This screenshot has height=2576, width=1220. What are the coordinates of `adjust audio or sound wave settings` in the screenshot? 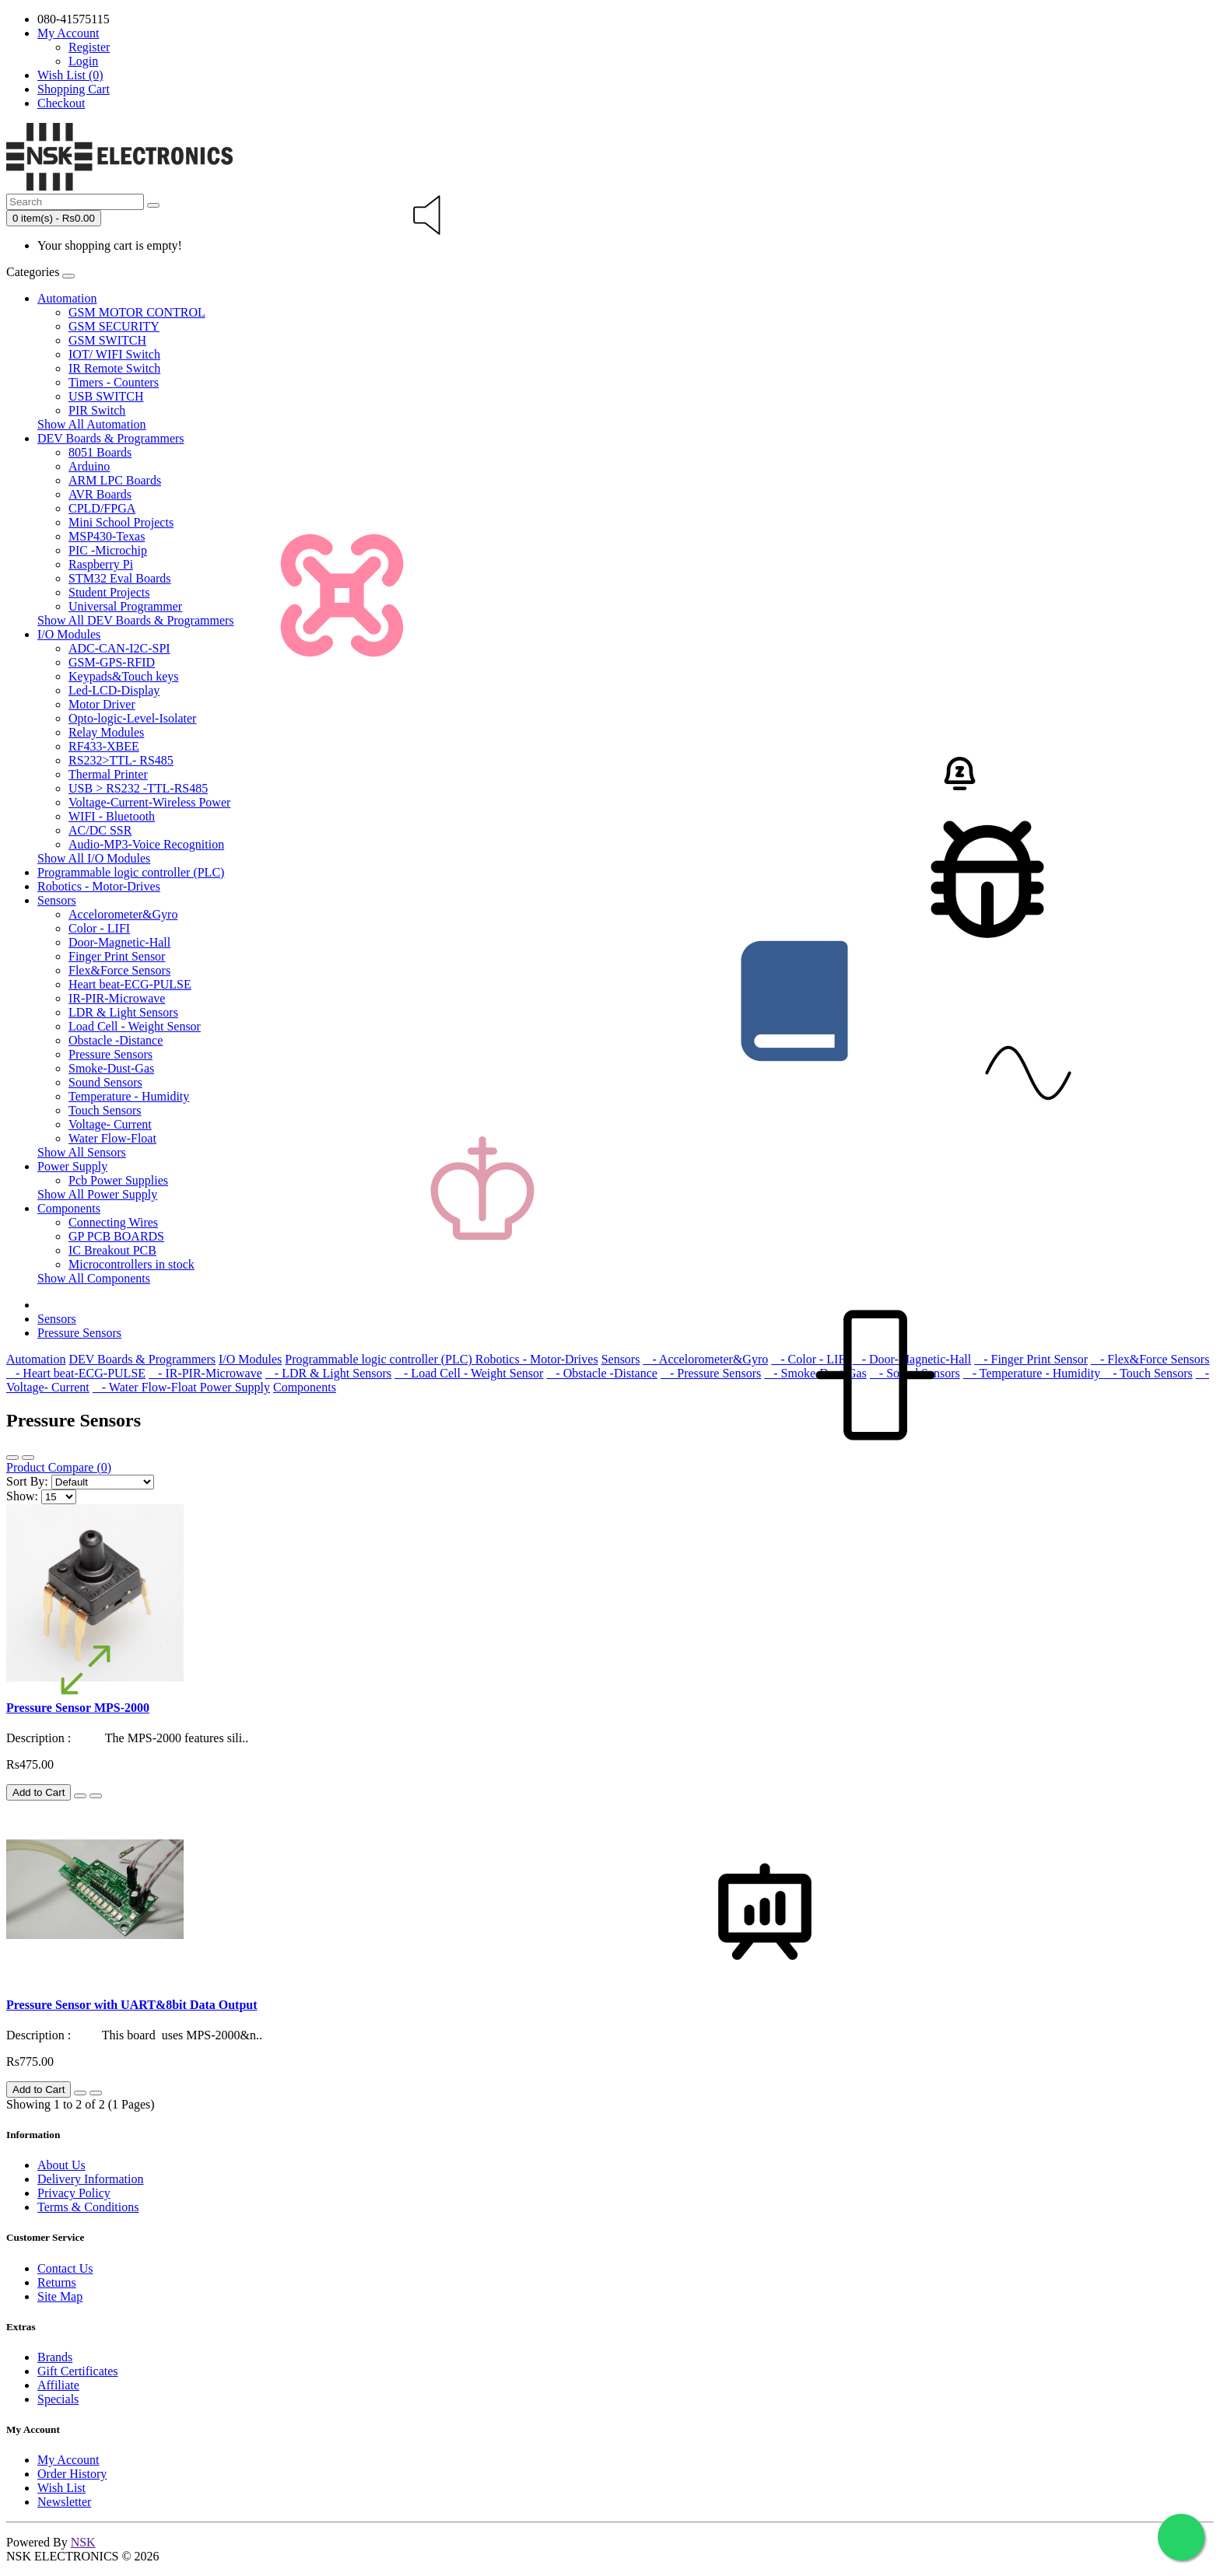 It's located at (1028, 1073).